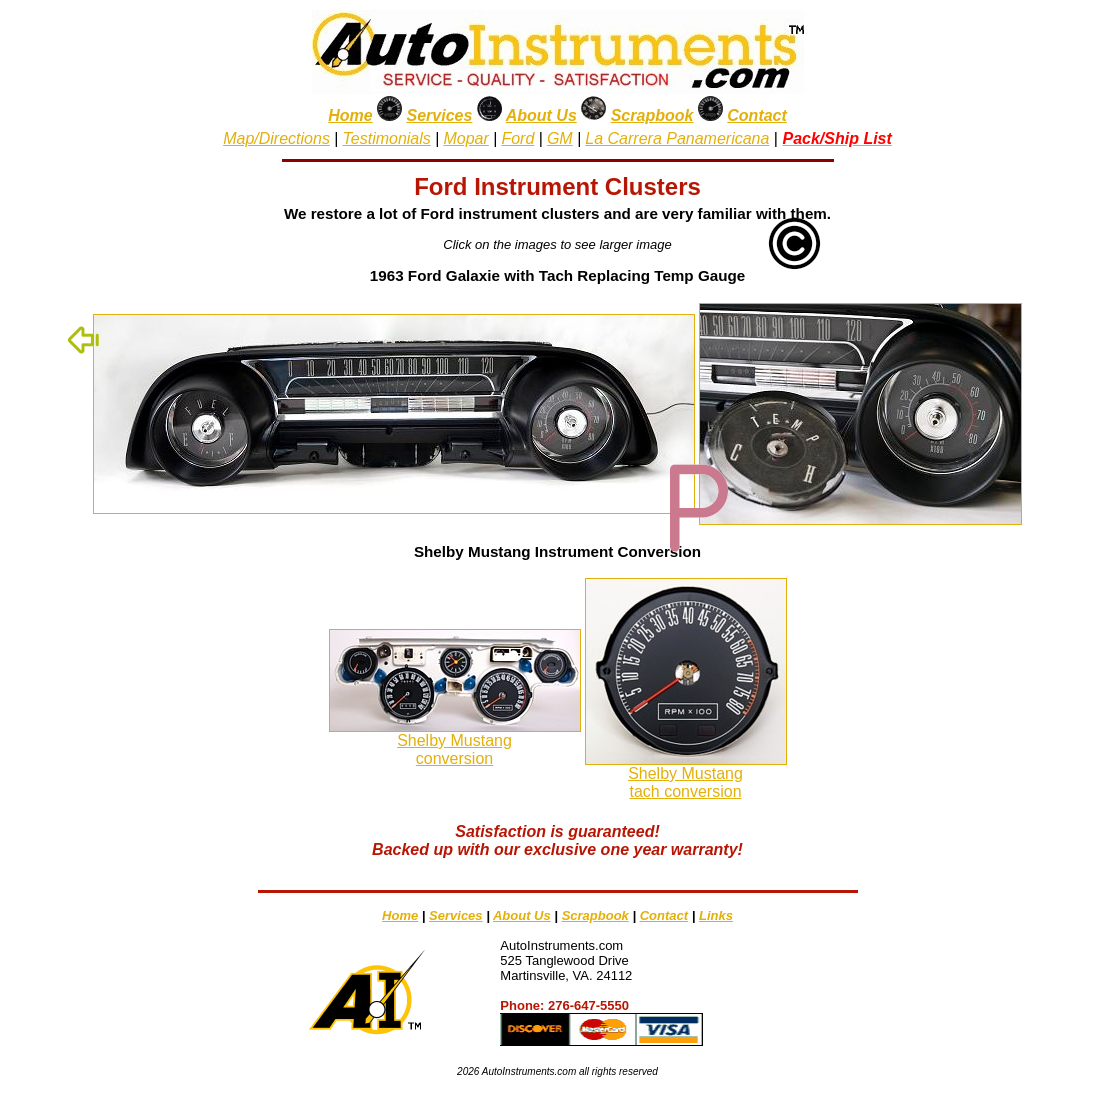 This screenshot has width=1115, height=1098. What do you see at coordinates (699, 508) in the screenshot?
I see `indicates parking availability or location` at bounding box center [699, 508].